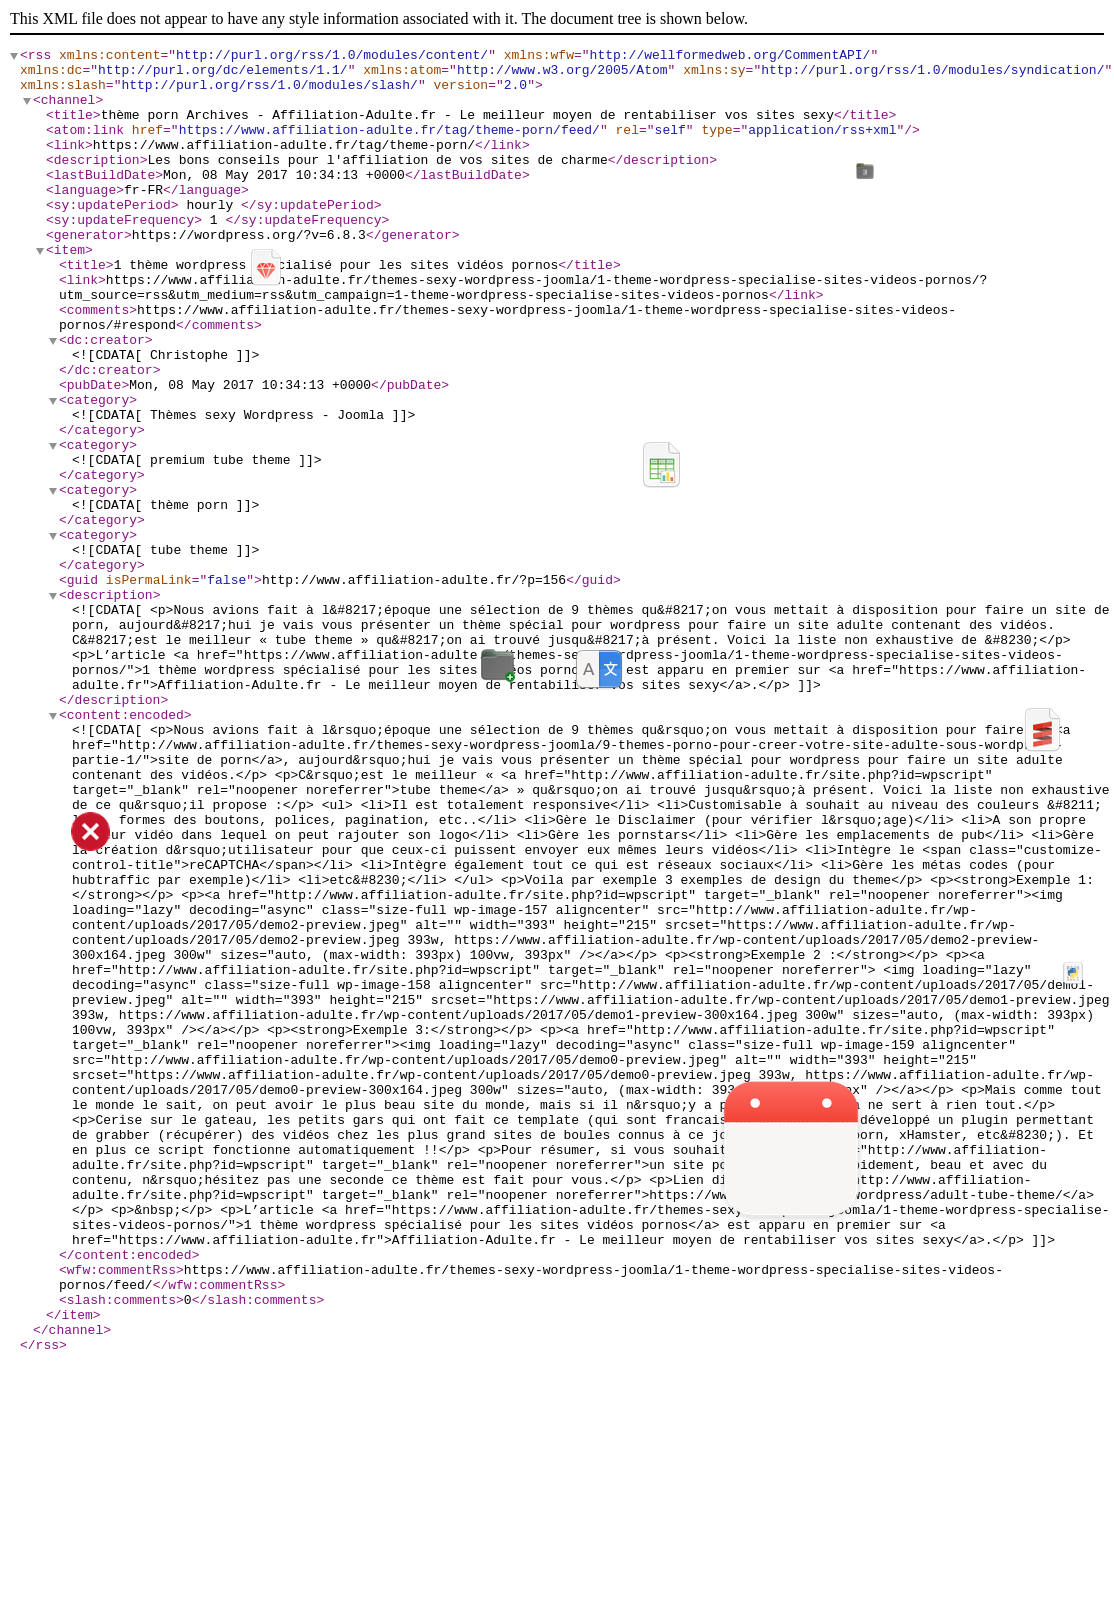 The width and height of the screenshot is (1114, 1614). What do you see at coordinates (1042, 729) in the screenshot?
I see `a scala programming language source file` at bounding box center [1042, 729].